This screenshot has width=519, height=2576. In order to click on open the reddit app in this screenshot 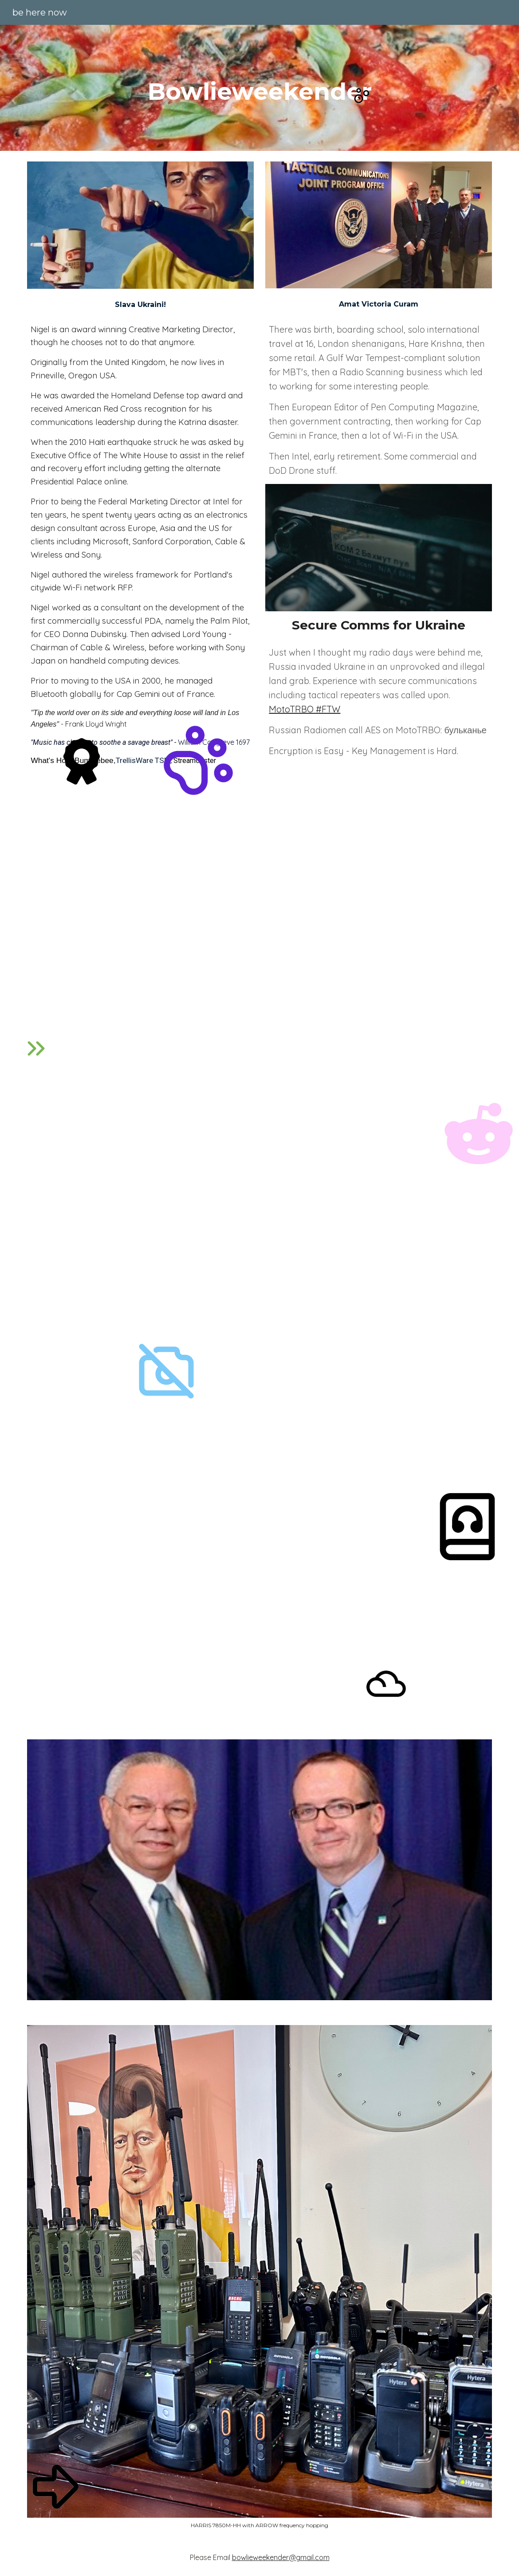, I will do `click(479, 1137)`.